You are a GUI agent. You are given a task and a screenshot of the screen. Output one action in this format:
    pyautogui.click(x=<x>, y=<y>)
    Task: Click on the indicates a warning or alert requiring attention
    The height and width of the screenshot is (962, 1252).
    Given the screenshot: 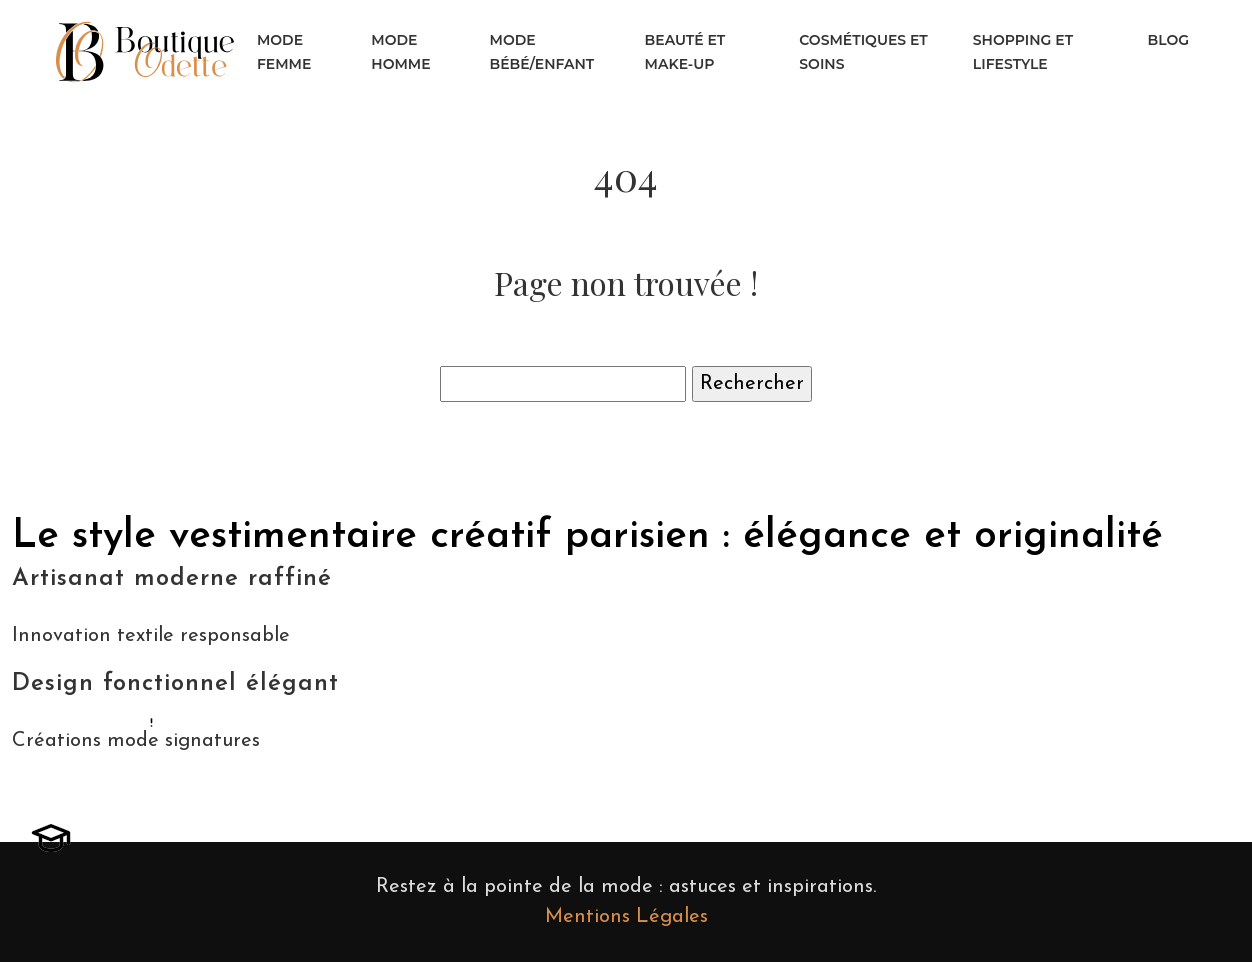 What is the action you would take?
    pyautogui.click(x=151, y=722)
    